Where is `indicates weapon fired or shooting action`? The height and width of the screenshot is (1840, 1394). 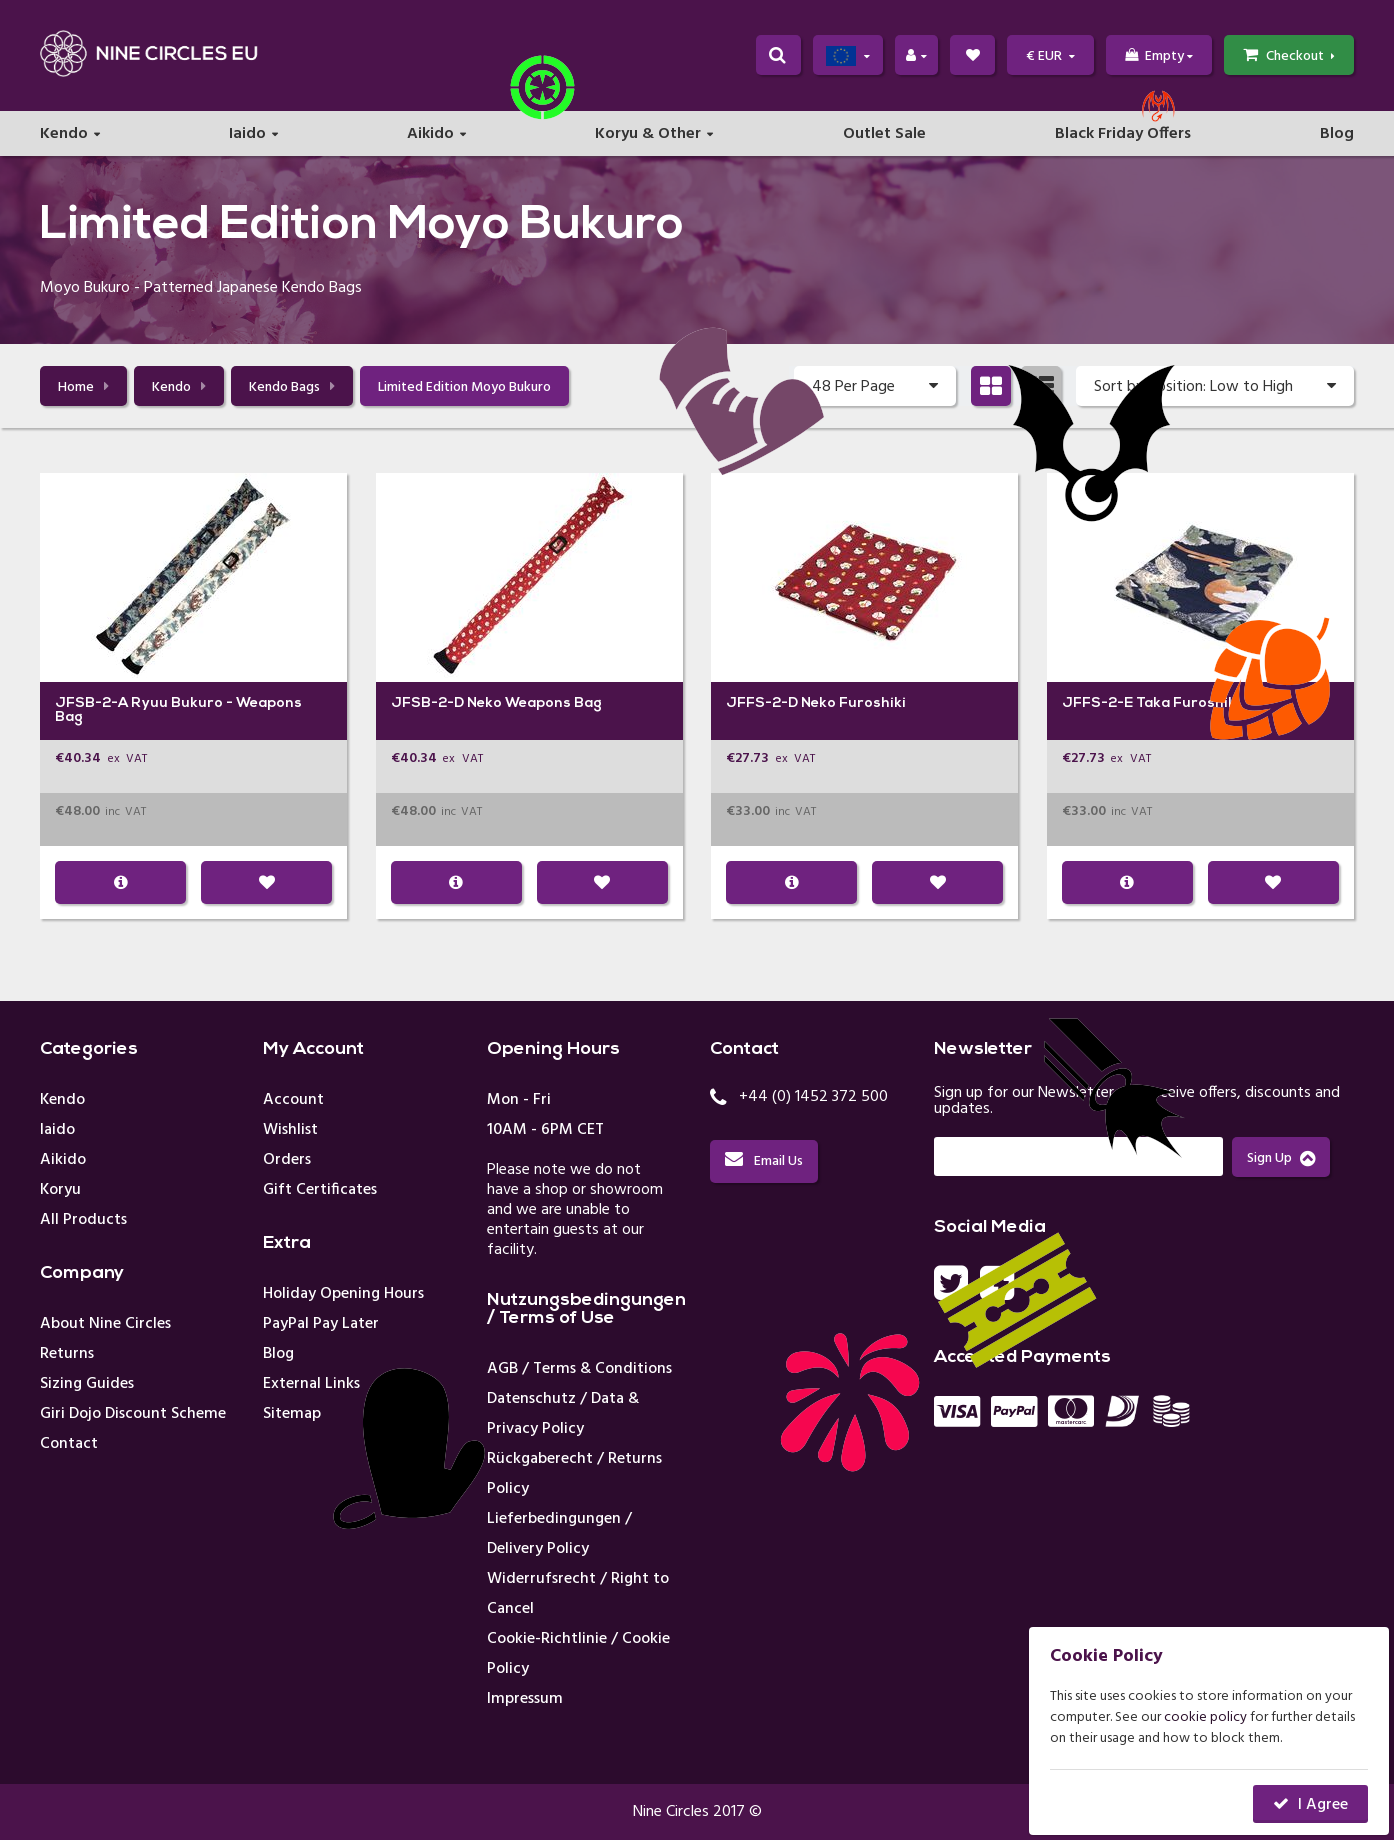
indicates weapon fired or shooting action is located at coordinates (1114, 1088).